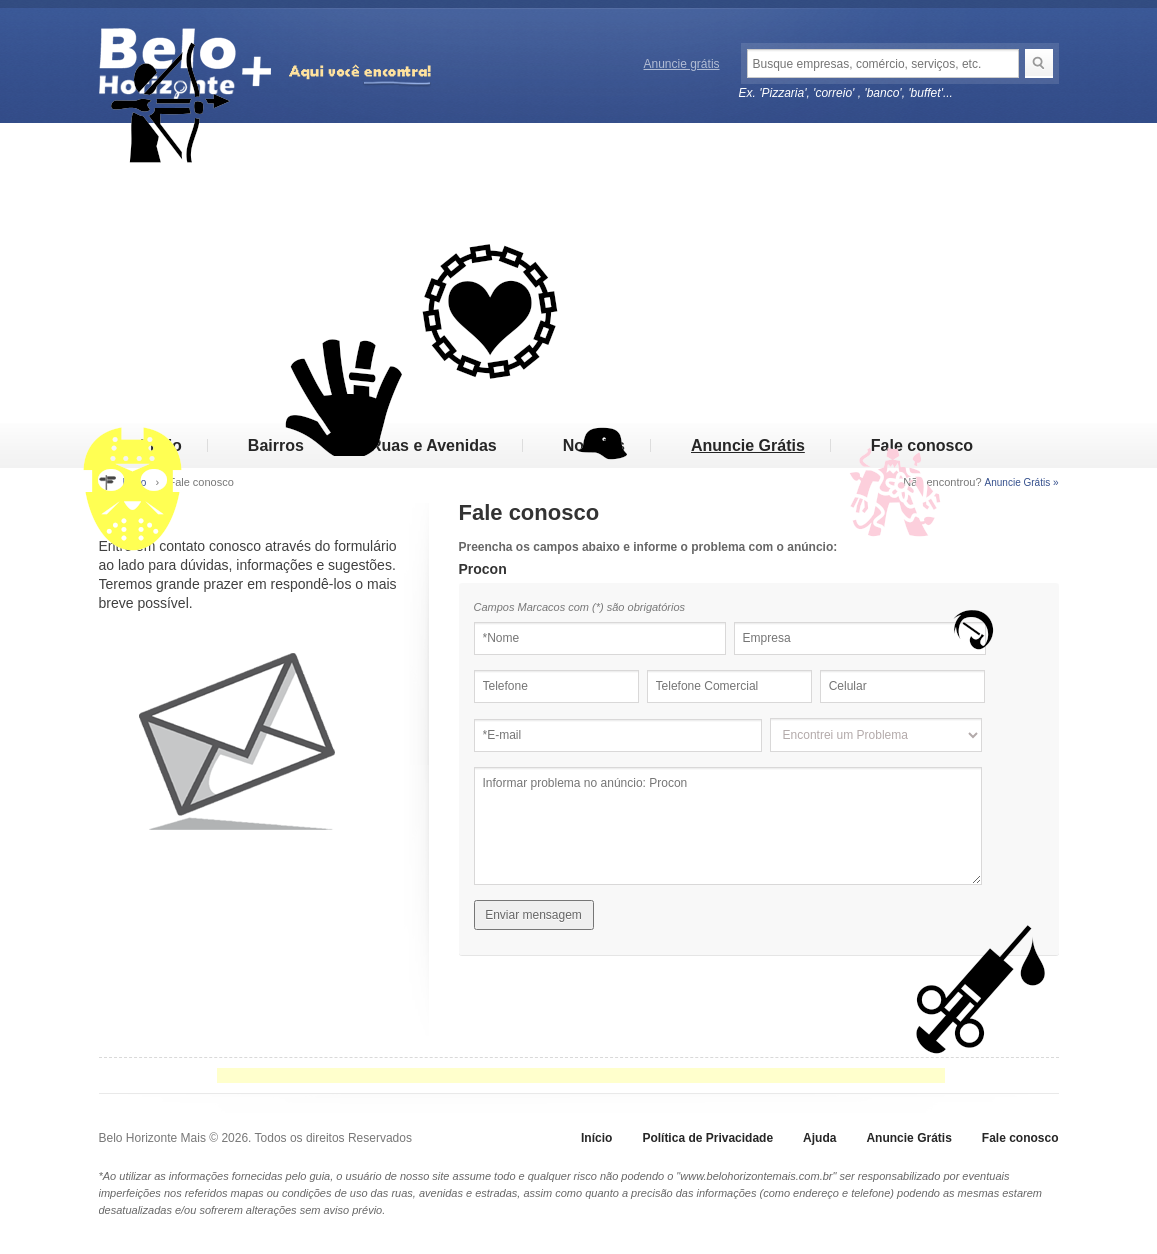 The height and width of the screenshot is (1254, 1157). I want to click on perform a melee attack action, so click(973, 629).